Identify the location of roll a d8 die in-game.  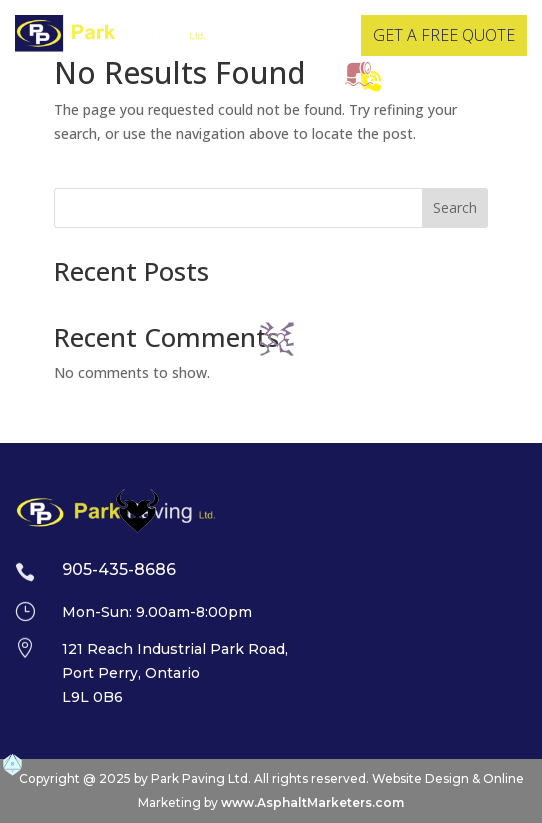
(12, 764).